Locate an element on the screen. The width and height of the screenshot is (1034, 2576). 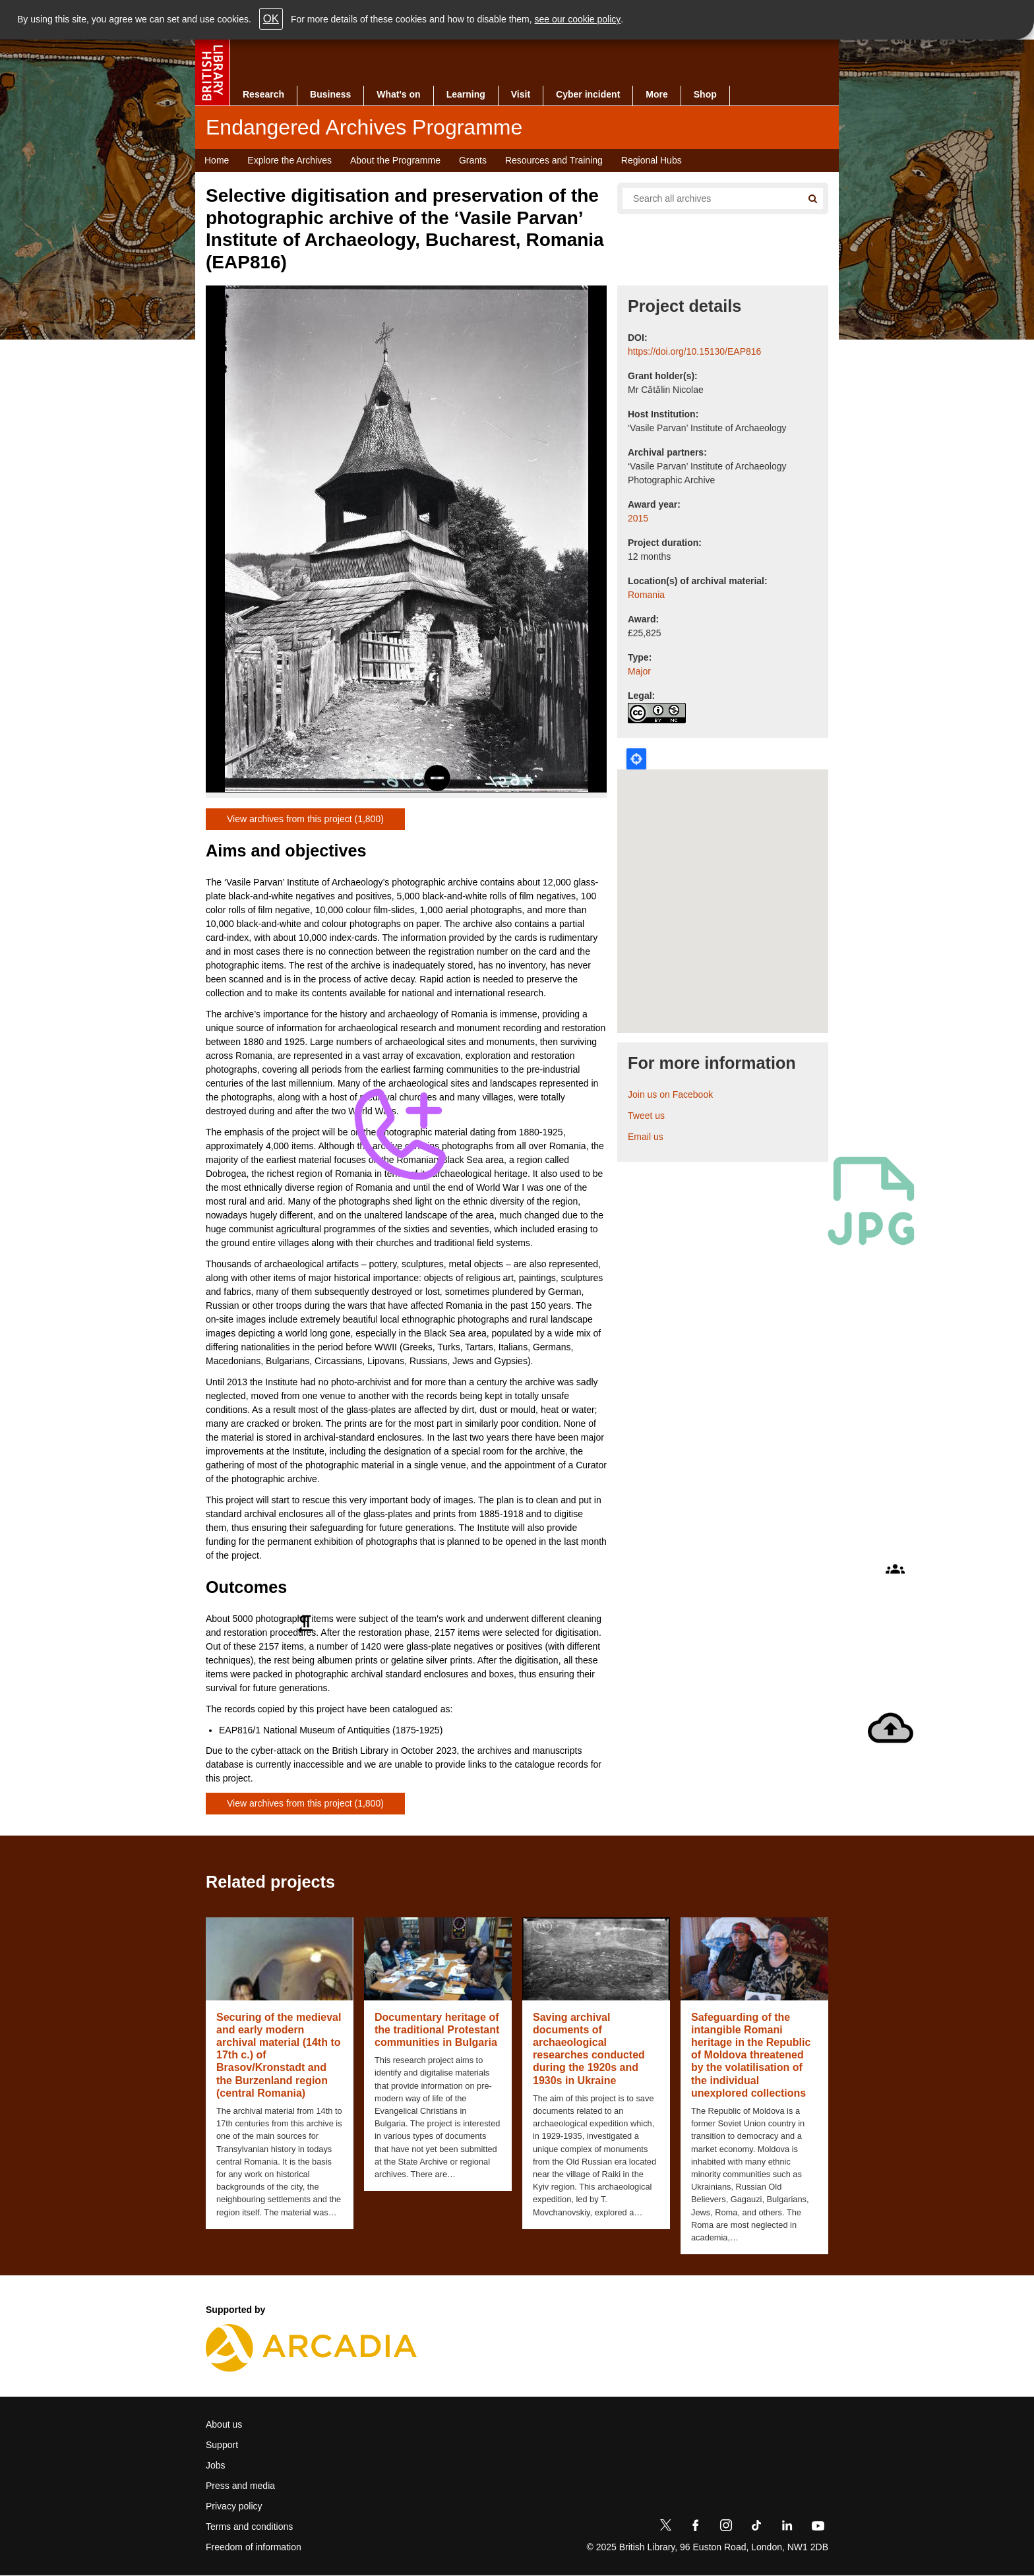
do not disturb mode is enabled is located at coordinates (437, 778).